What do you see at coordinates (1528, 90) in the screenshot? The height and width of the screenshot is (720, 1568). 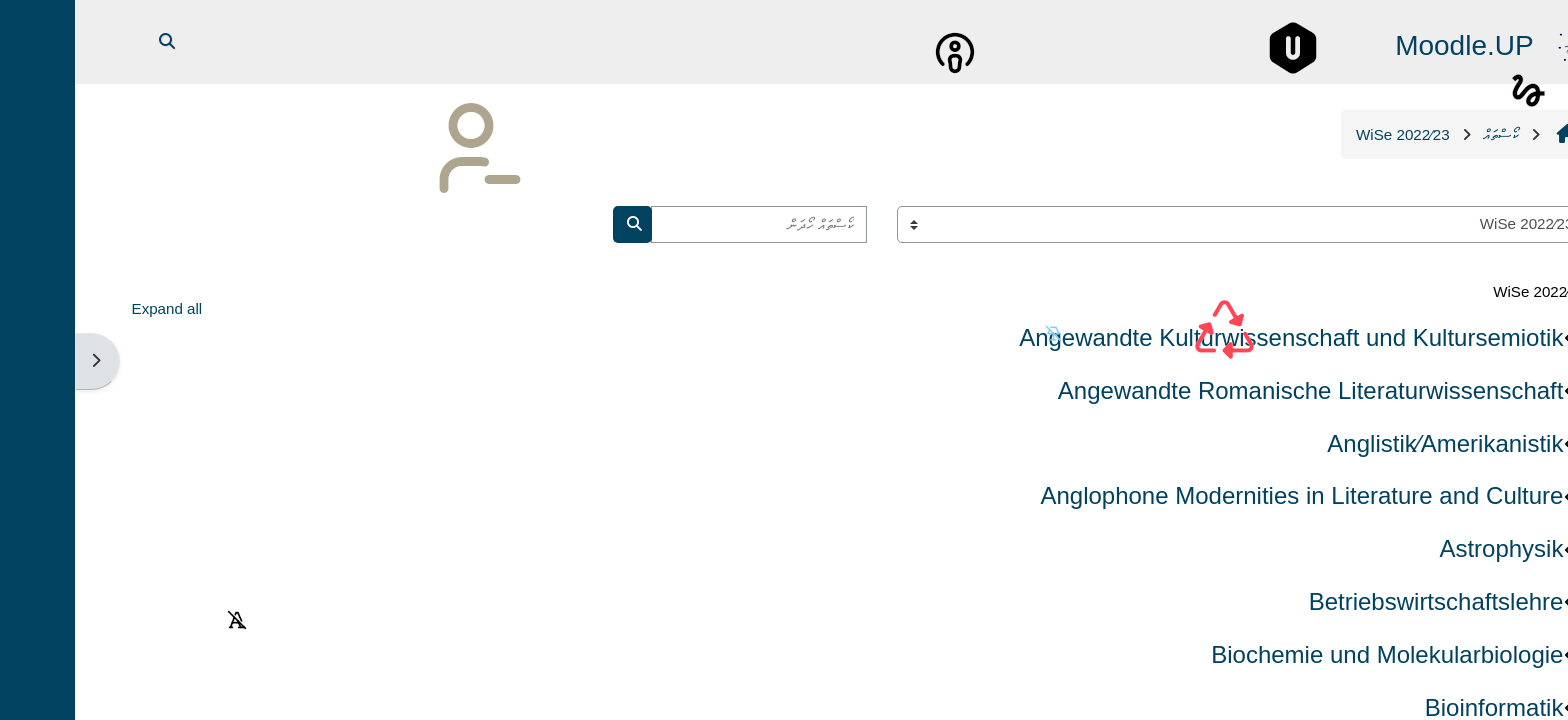 I see `access gesture controls or settings` at bounding box center [1528, 90].